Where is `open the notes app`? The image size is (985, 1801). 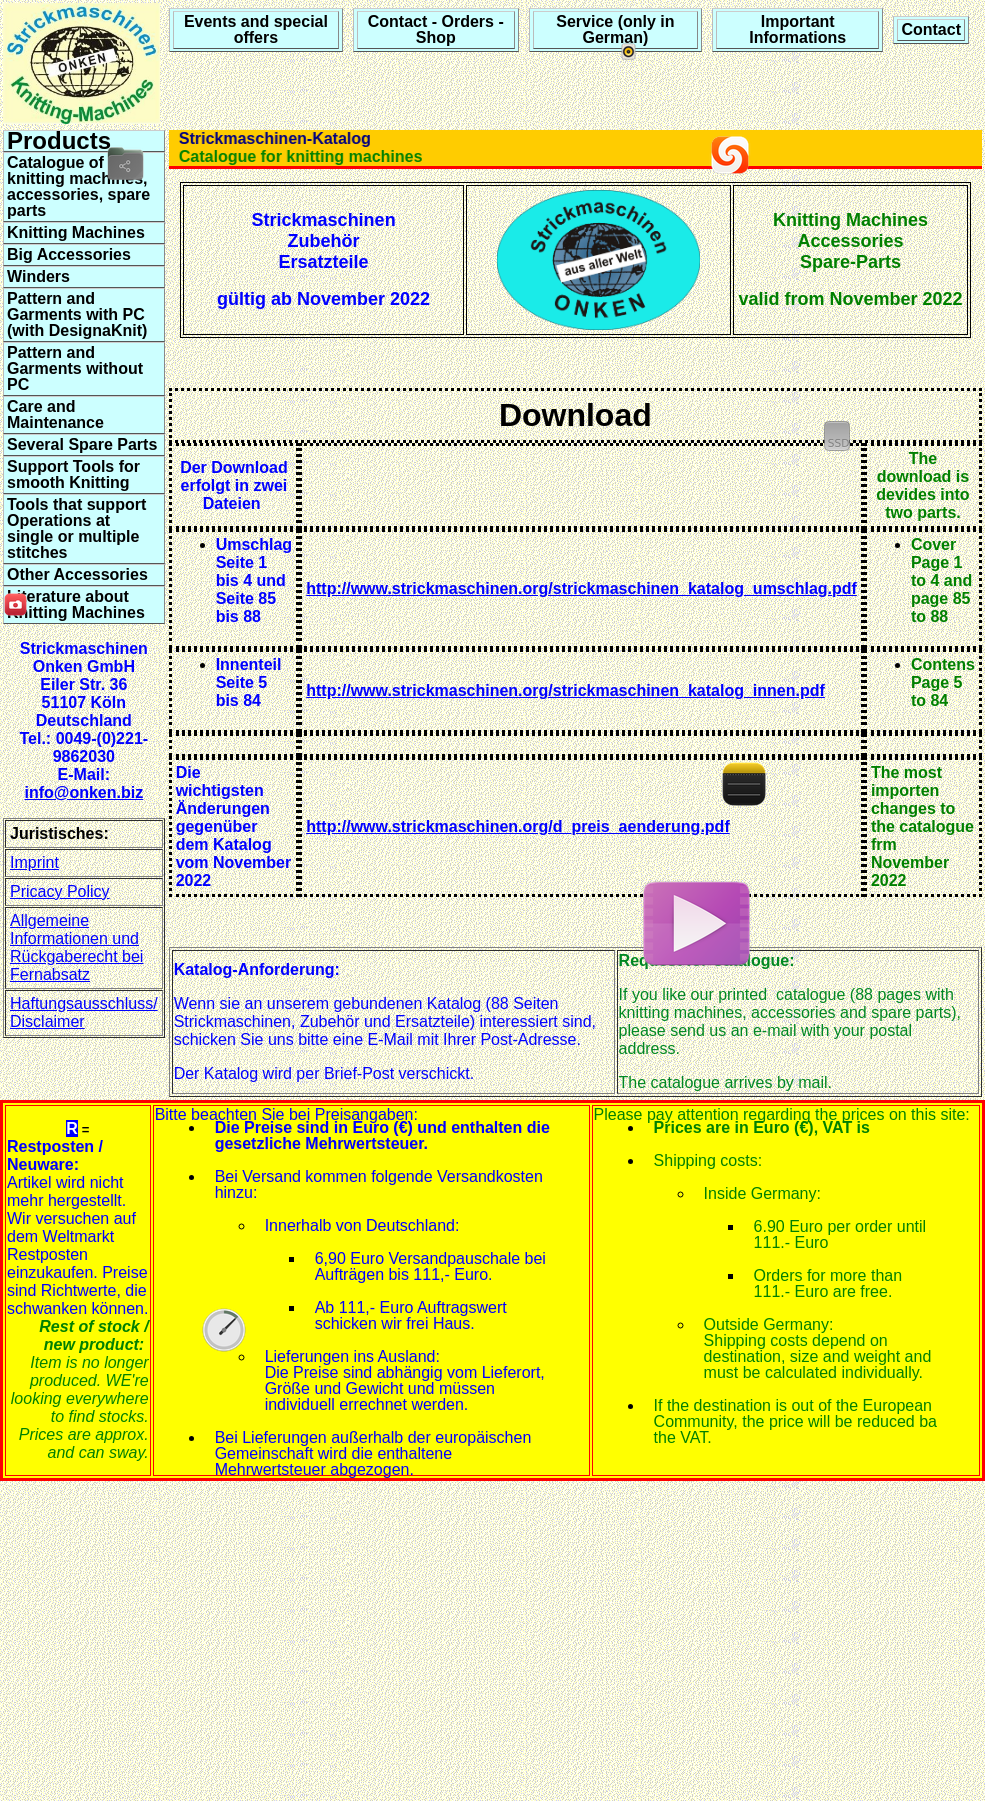
open the notes app is located at coordinates (744, 784).